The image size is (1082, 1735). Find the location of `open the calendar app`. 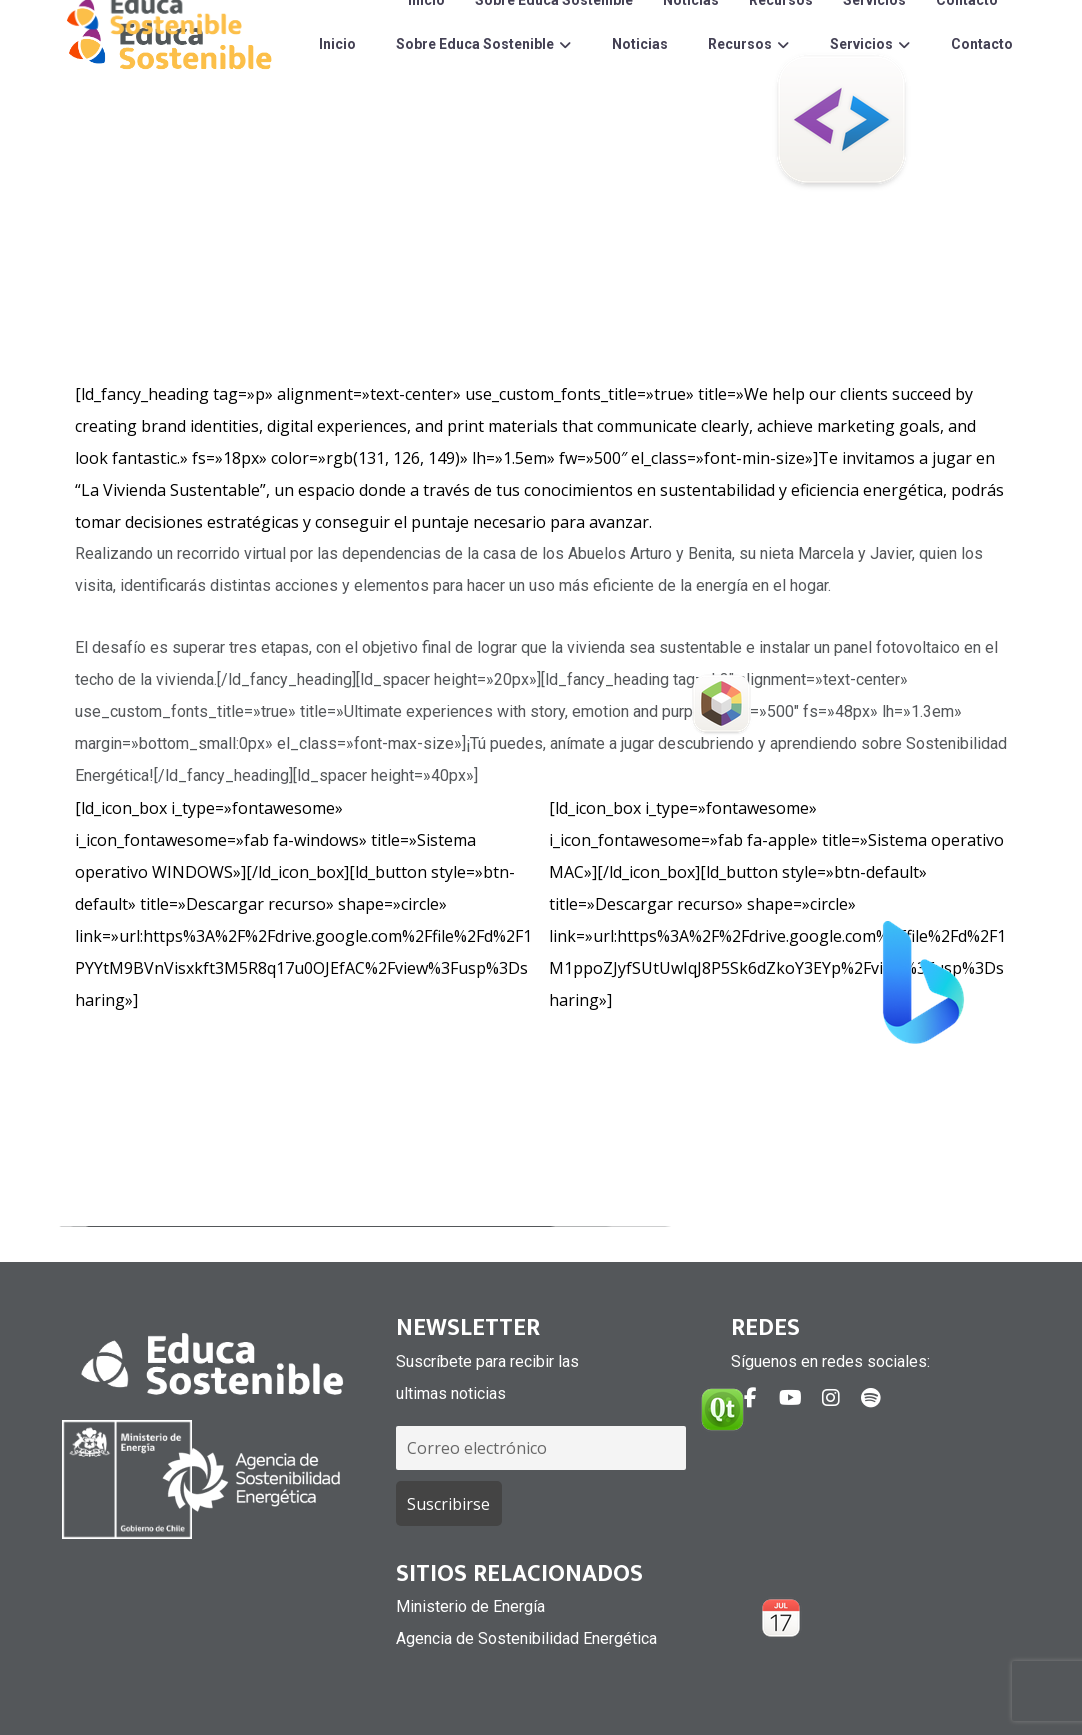

open the calendar app is located at coordinates (781, 1618).